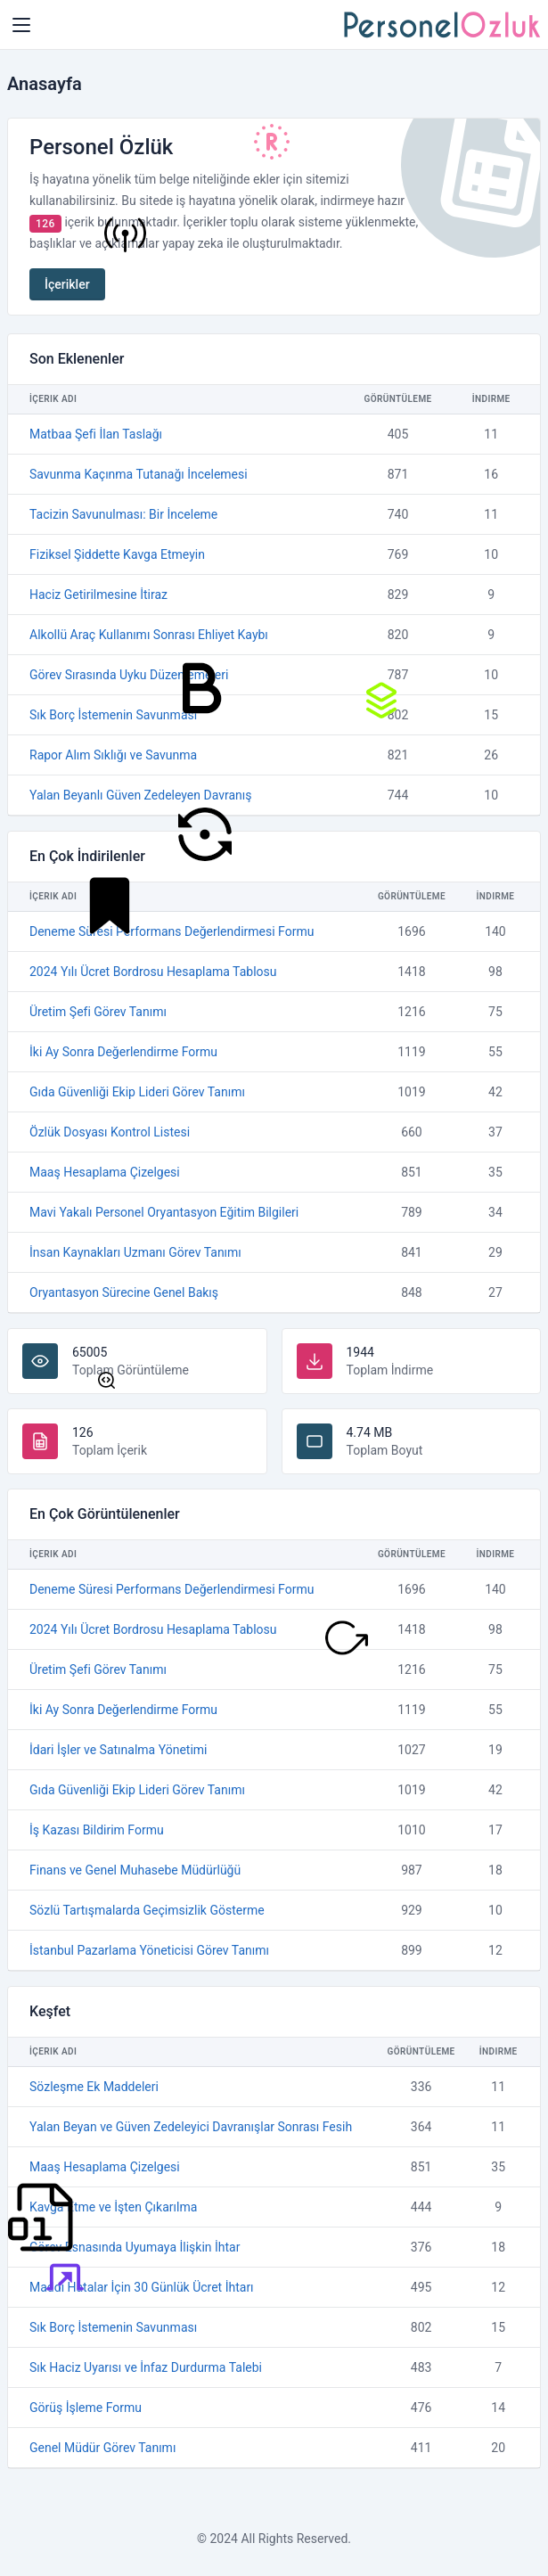 This screenshot has height=2576, width=548. Describe the element at coordinates (347, 1637) in the screenshot. I see `refresh or reload content` at that location.